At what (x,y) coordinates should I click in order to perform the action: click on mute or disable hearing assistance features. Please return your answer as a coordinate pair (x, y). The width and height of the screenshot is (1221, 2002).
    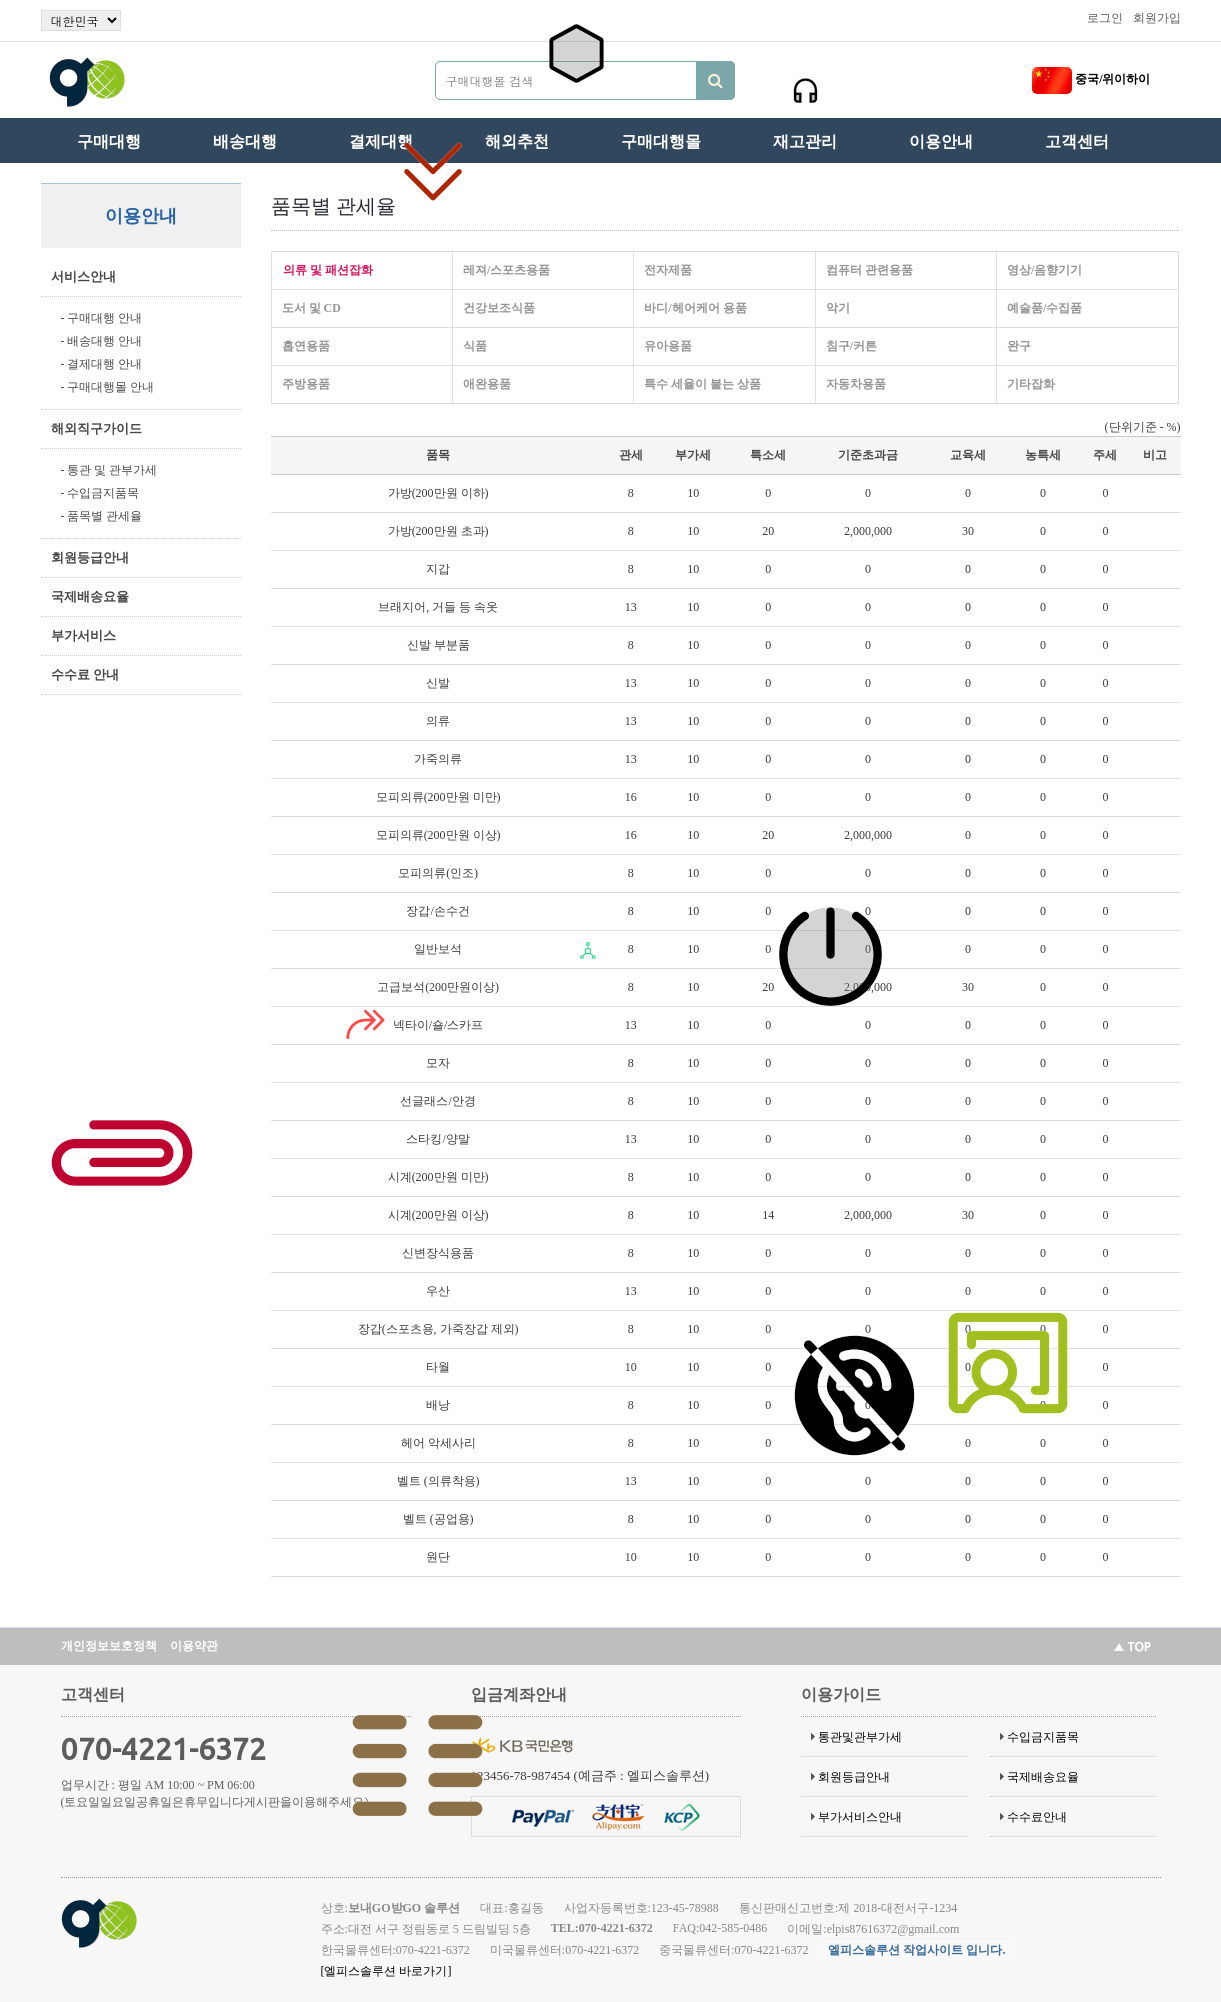
    Looking at the image, I should click on (854, 1395).